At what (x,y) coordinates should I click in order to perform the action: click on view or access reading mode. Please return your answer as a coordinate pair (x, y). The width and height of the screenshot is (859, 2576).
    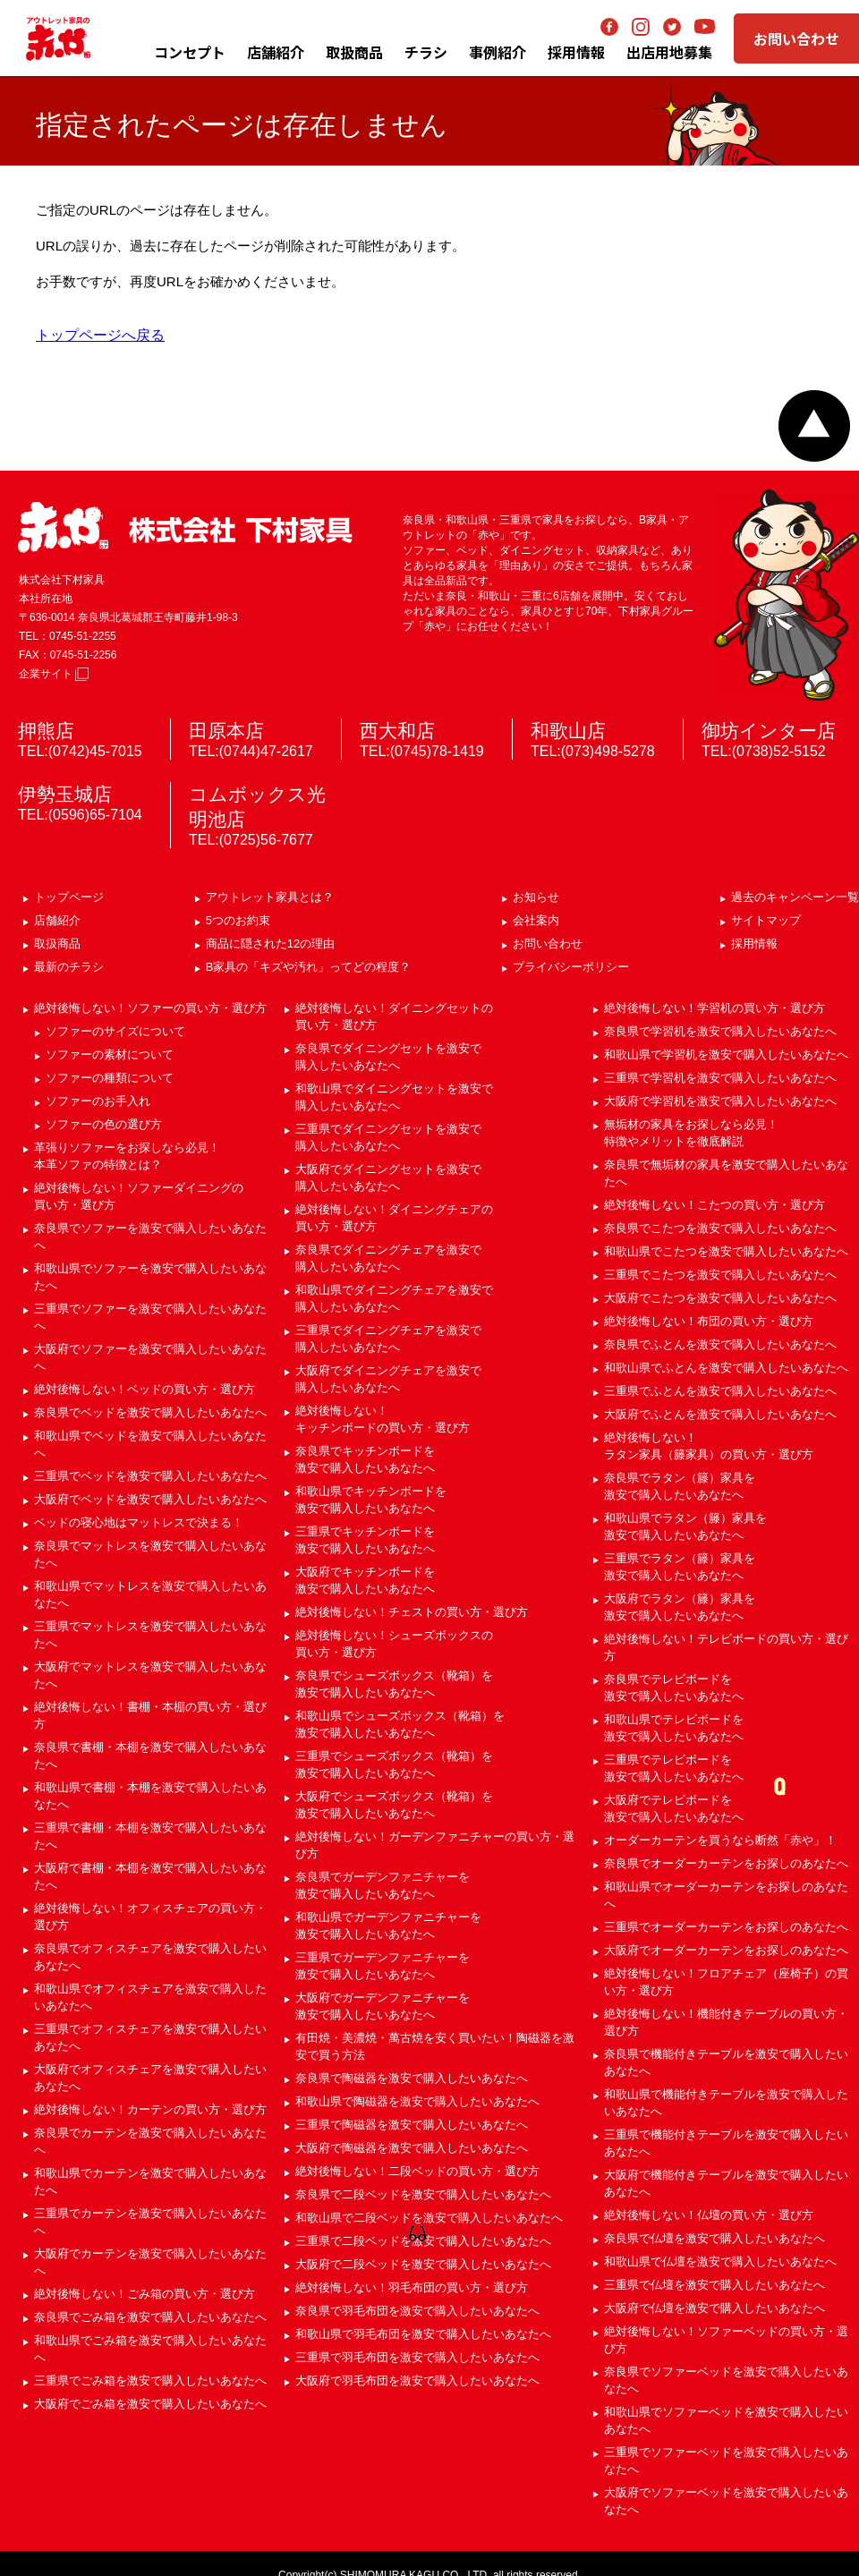
    Looking at the image, I should click on (417, 2233).